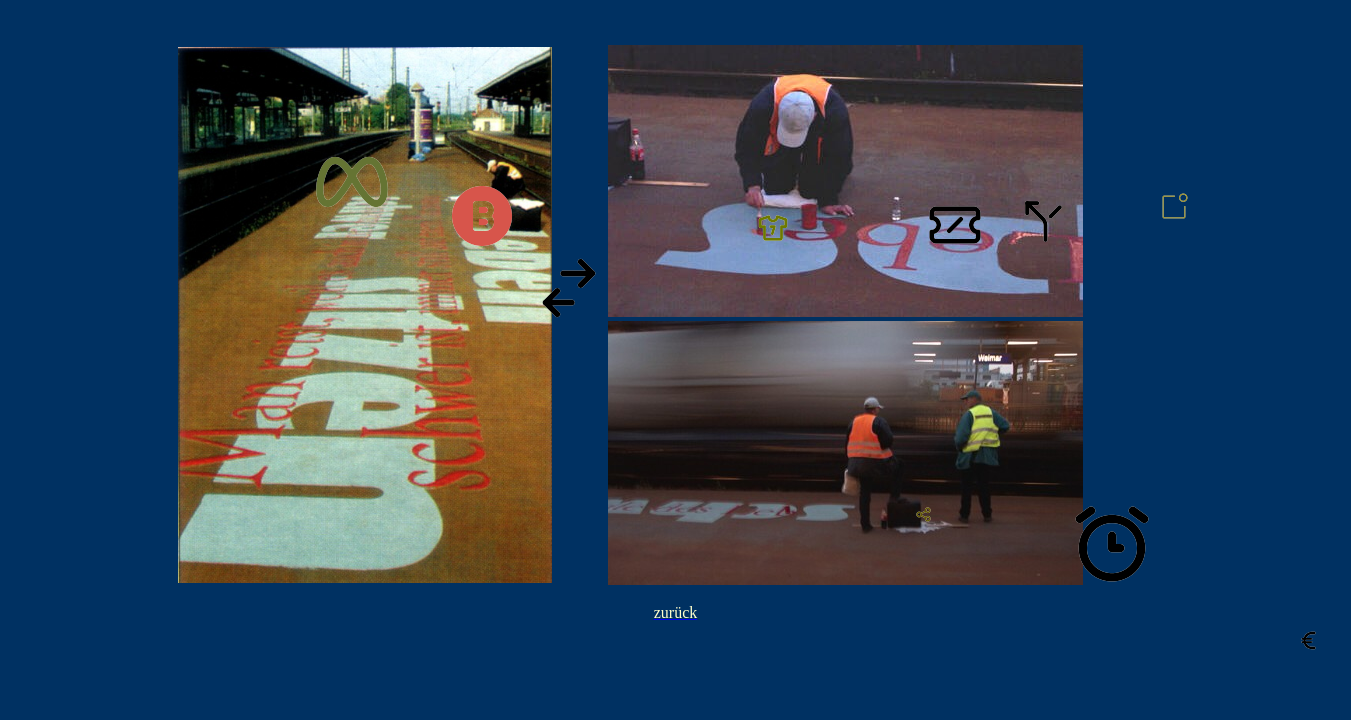 The height and width of the screenshot is (720, 1351). What do you see at coordinates (773, 228) in the screenshot?
I see `select team jersey or player number` at bounding box center [773, 228].